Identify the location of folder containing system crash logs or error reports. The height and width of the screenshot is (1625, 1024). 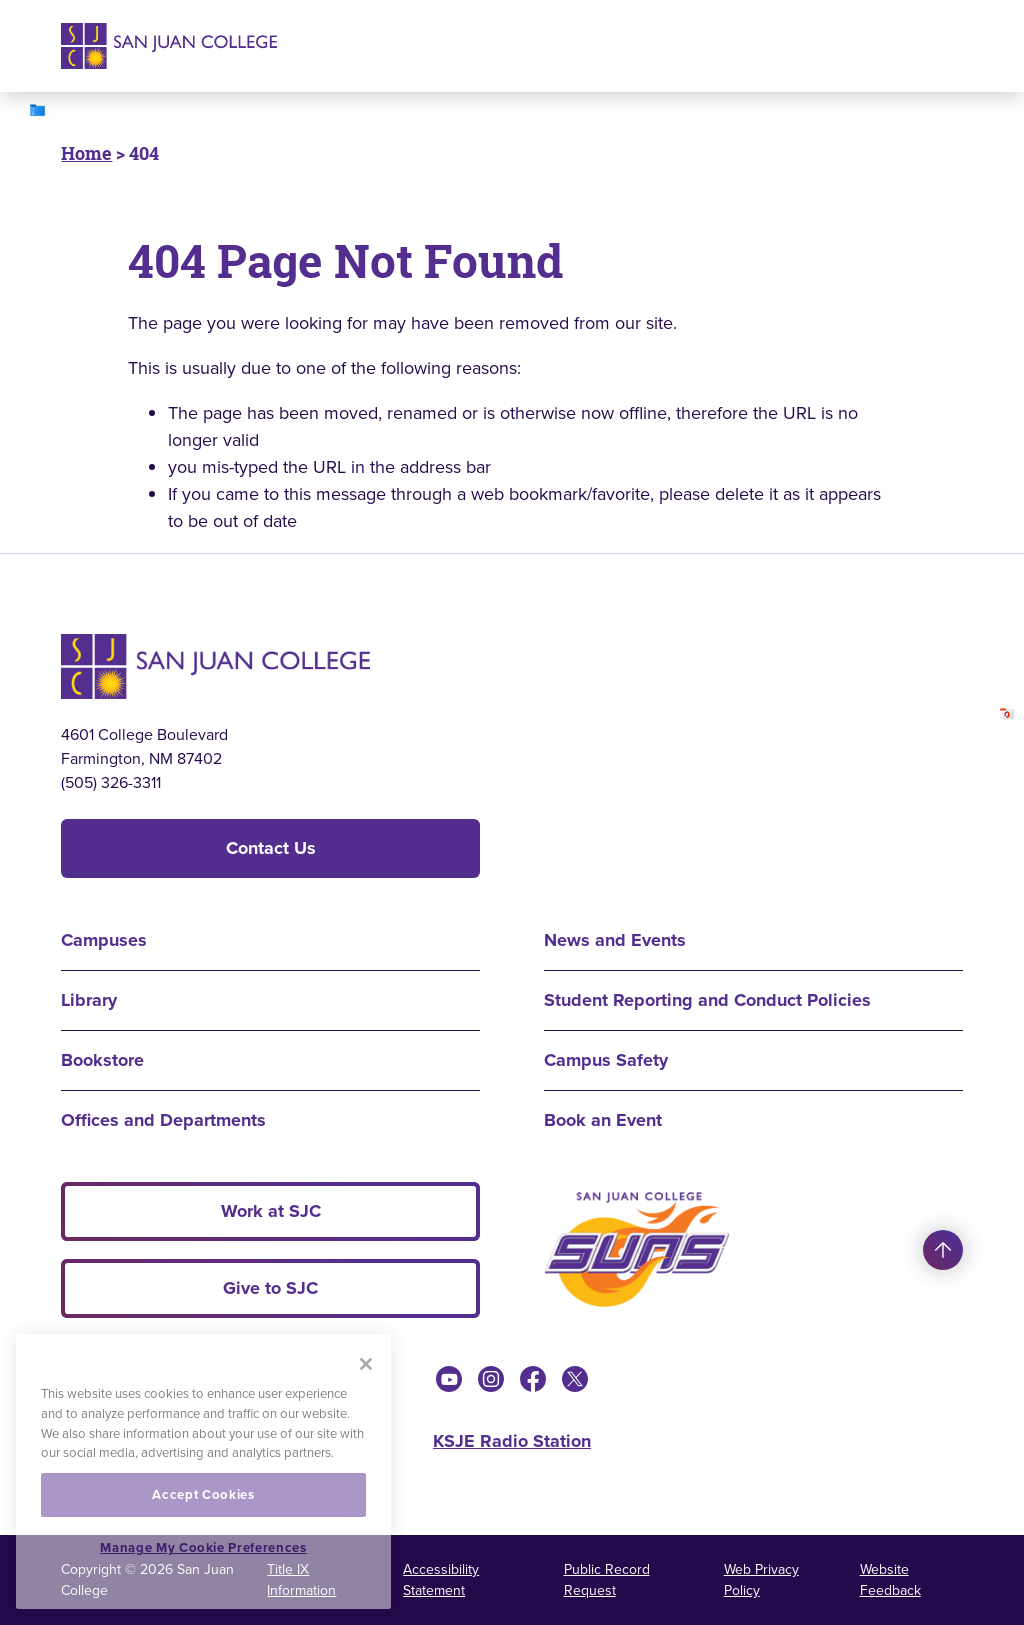
(37, 110).